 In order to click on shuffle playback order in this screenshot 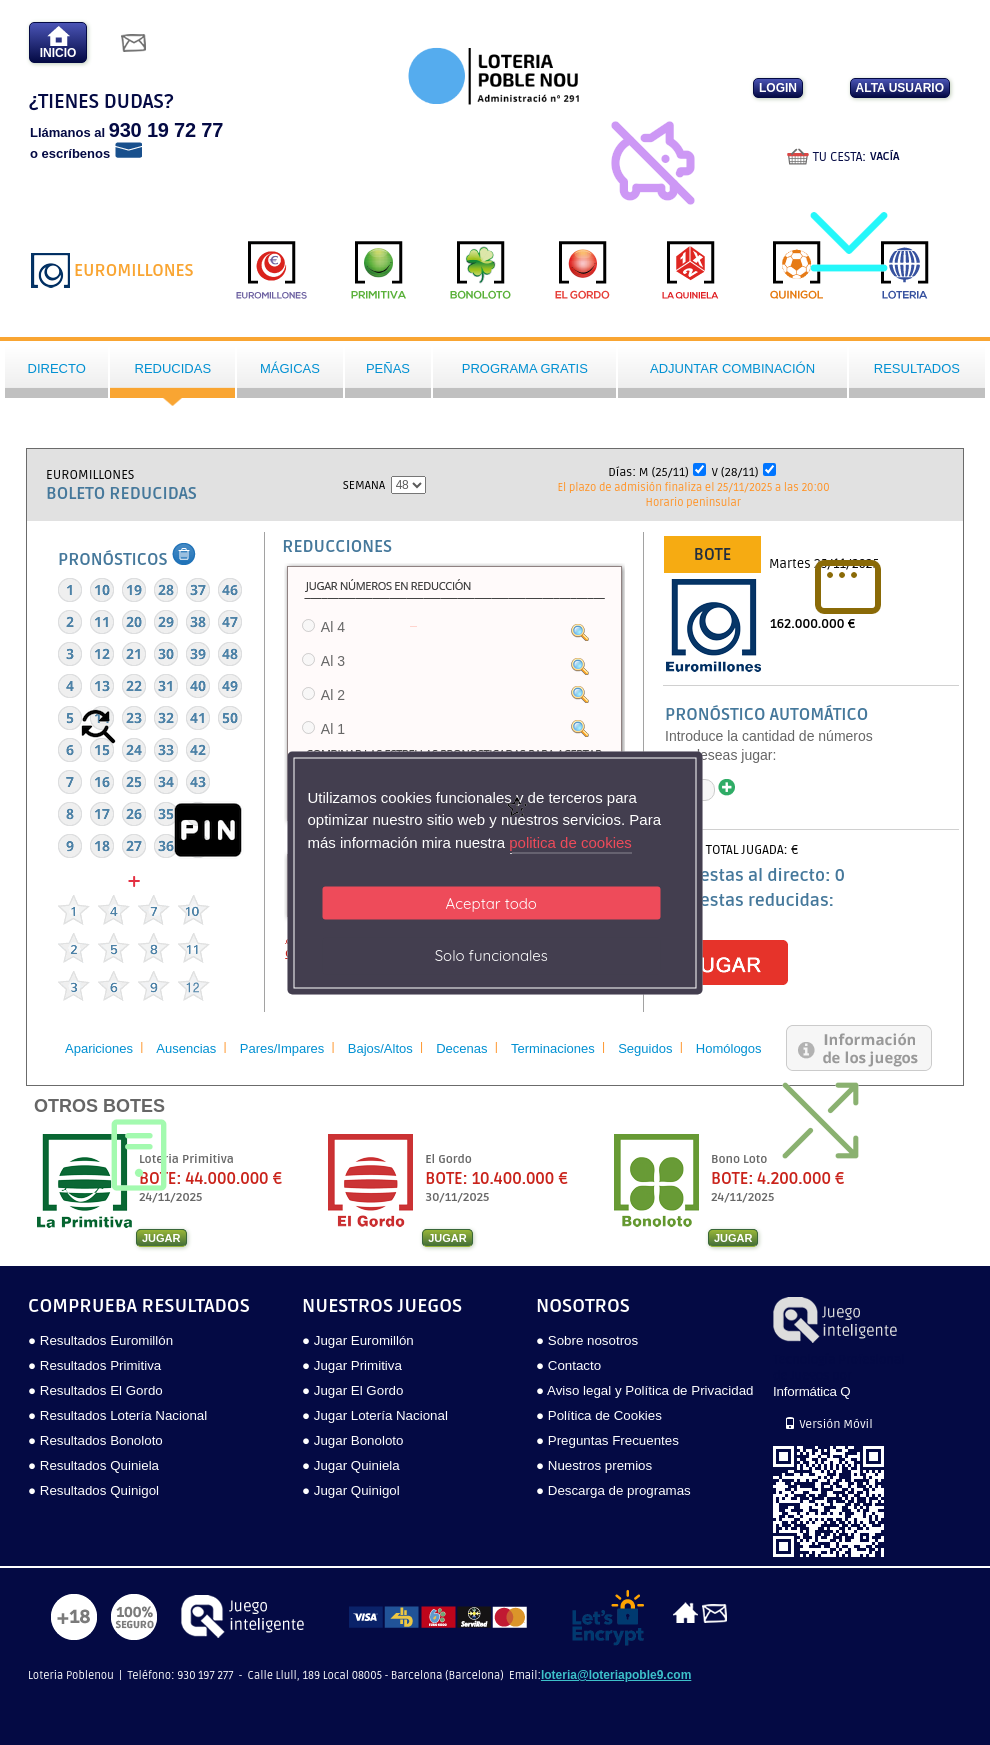, I will do `click(820, 1120)`.